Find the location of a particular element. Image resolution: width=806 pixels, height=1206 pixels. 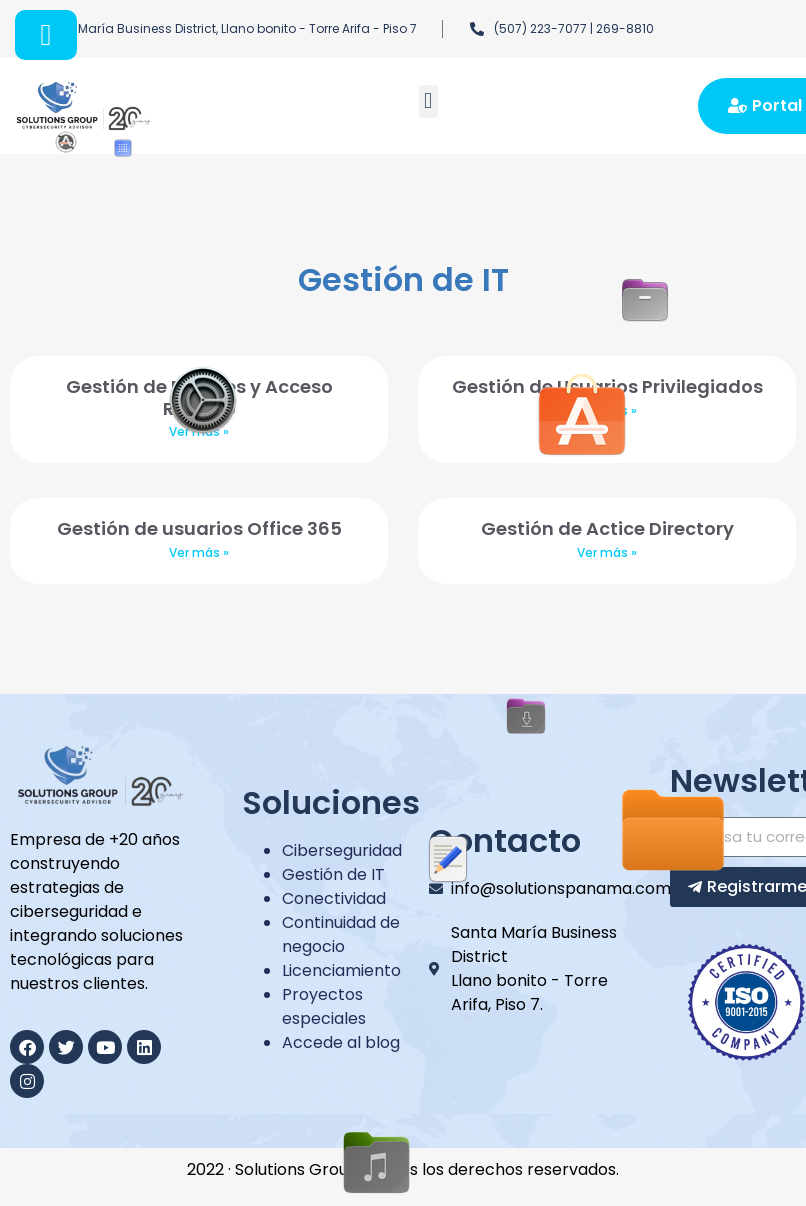

open your music folder is located at coordinates (376, 1162).